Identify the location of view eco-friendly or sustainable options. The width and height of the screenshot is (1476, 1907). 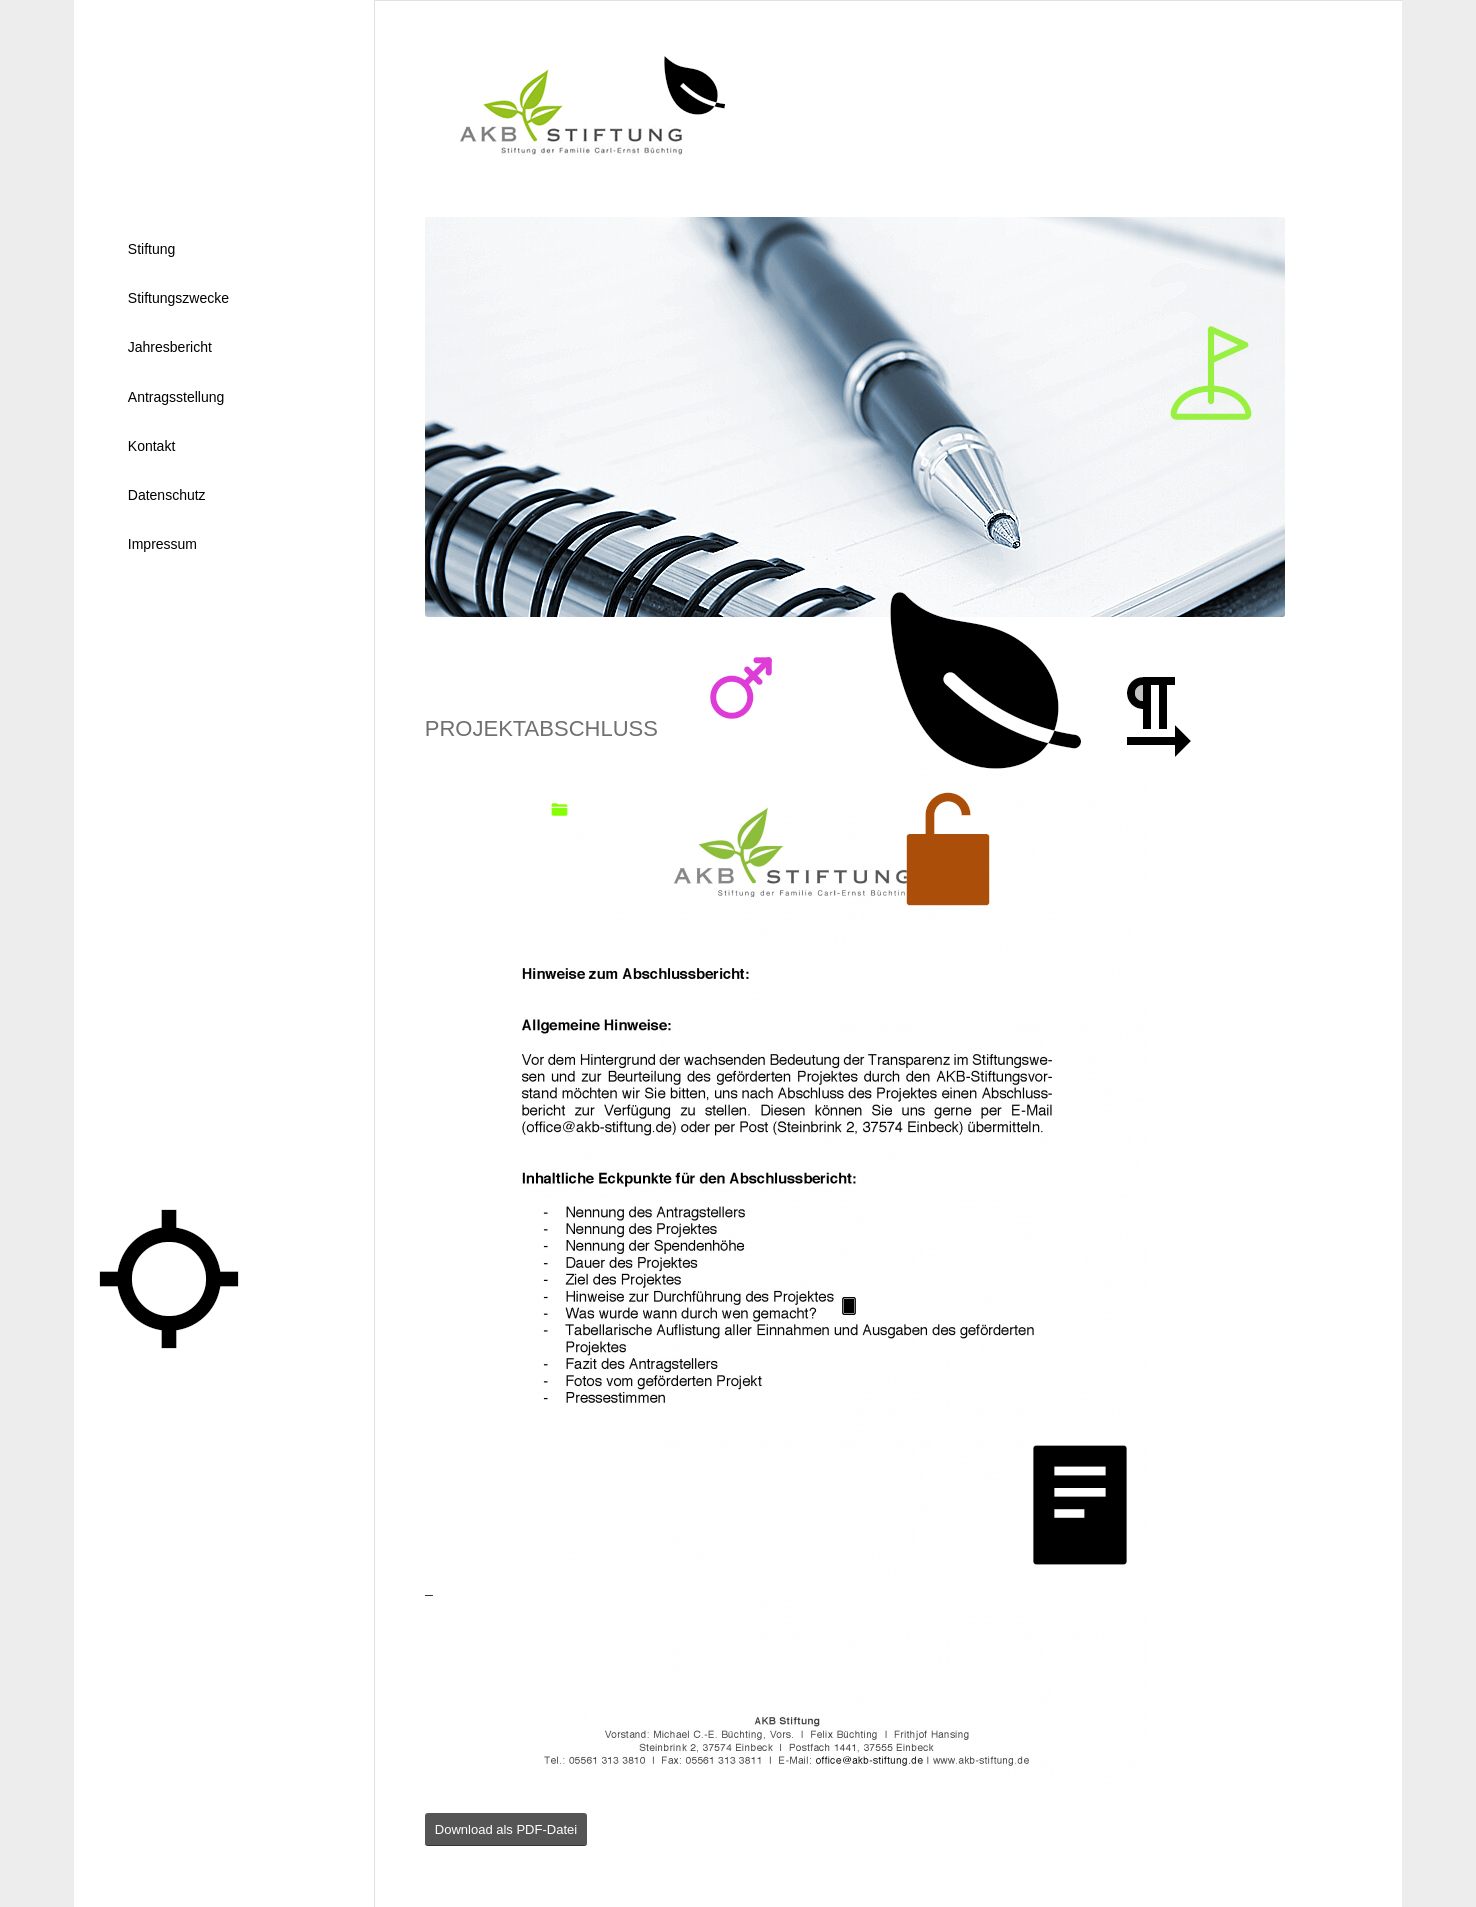
(985, 680).